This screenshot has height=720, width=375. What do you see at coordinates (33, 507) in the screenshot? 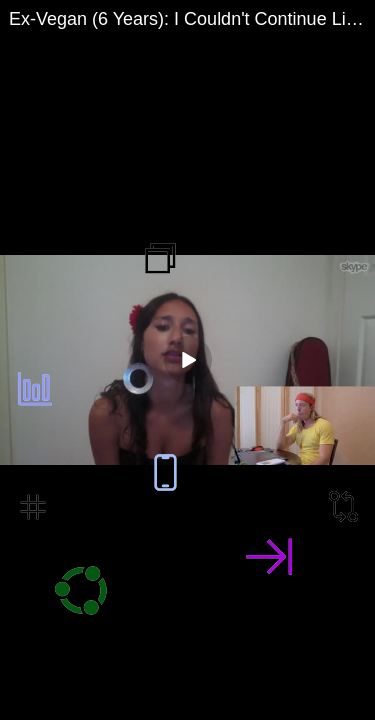
I see `indicates a numeric variable or constant in code` at bounding box center [33, 507].